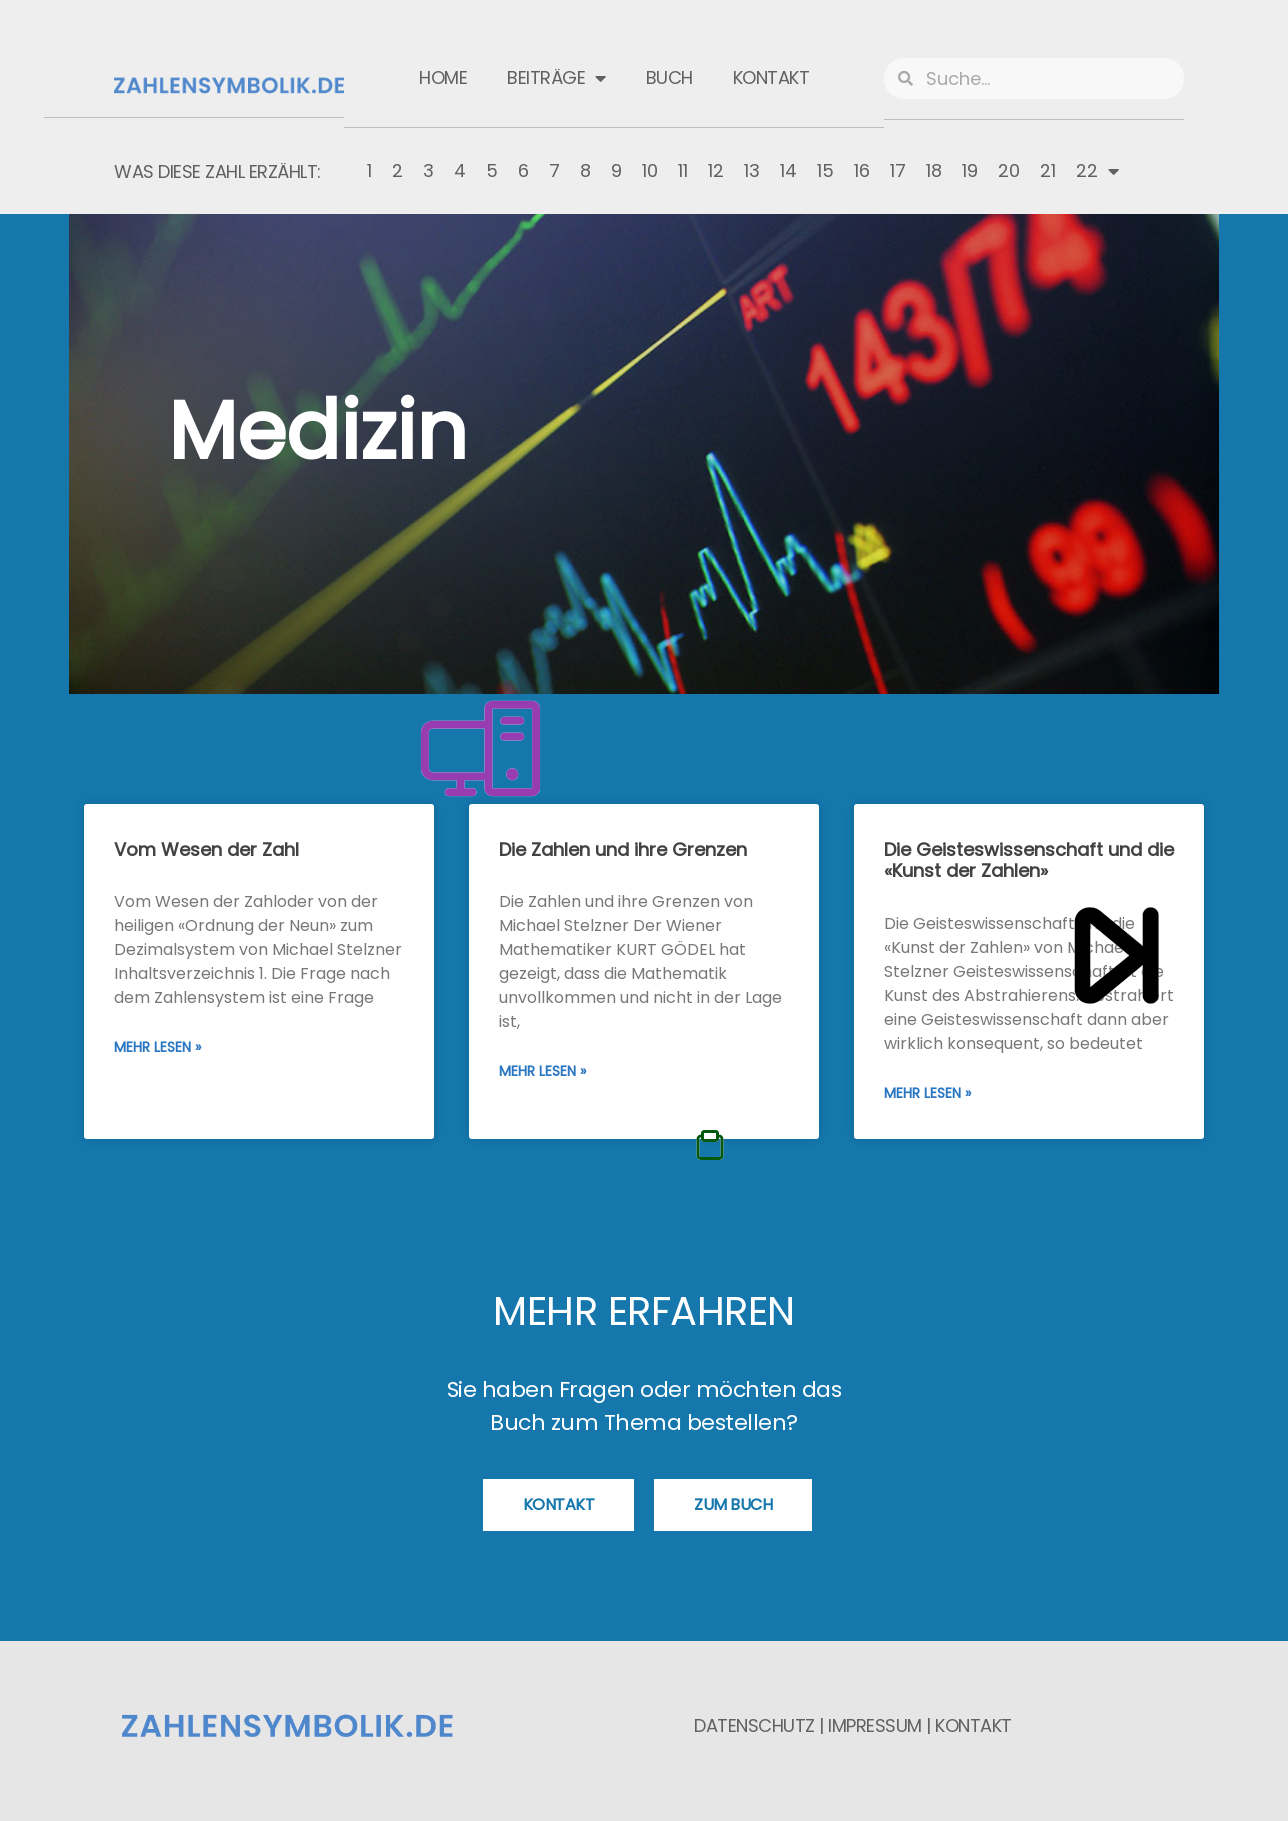 Image resolution: width=1288 pixels, height=1821 pixels. What do you see at coordinates (480, 748) in the screenshot?
I see `access desktop computer settings` at bounding box center [480, 748].